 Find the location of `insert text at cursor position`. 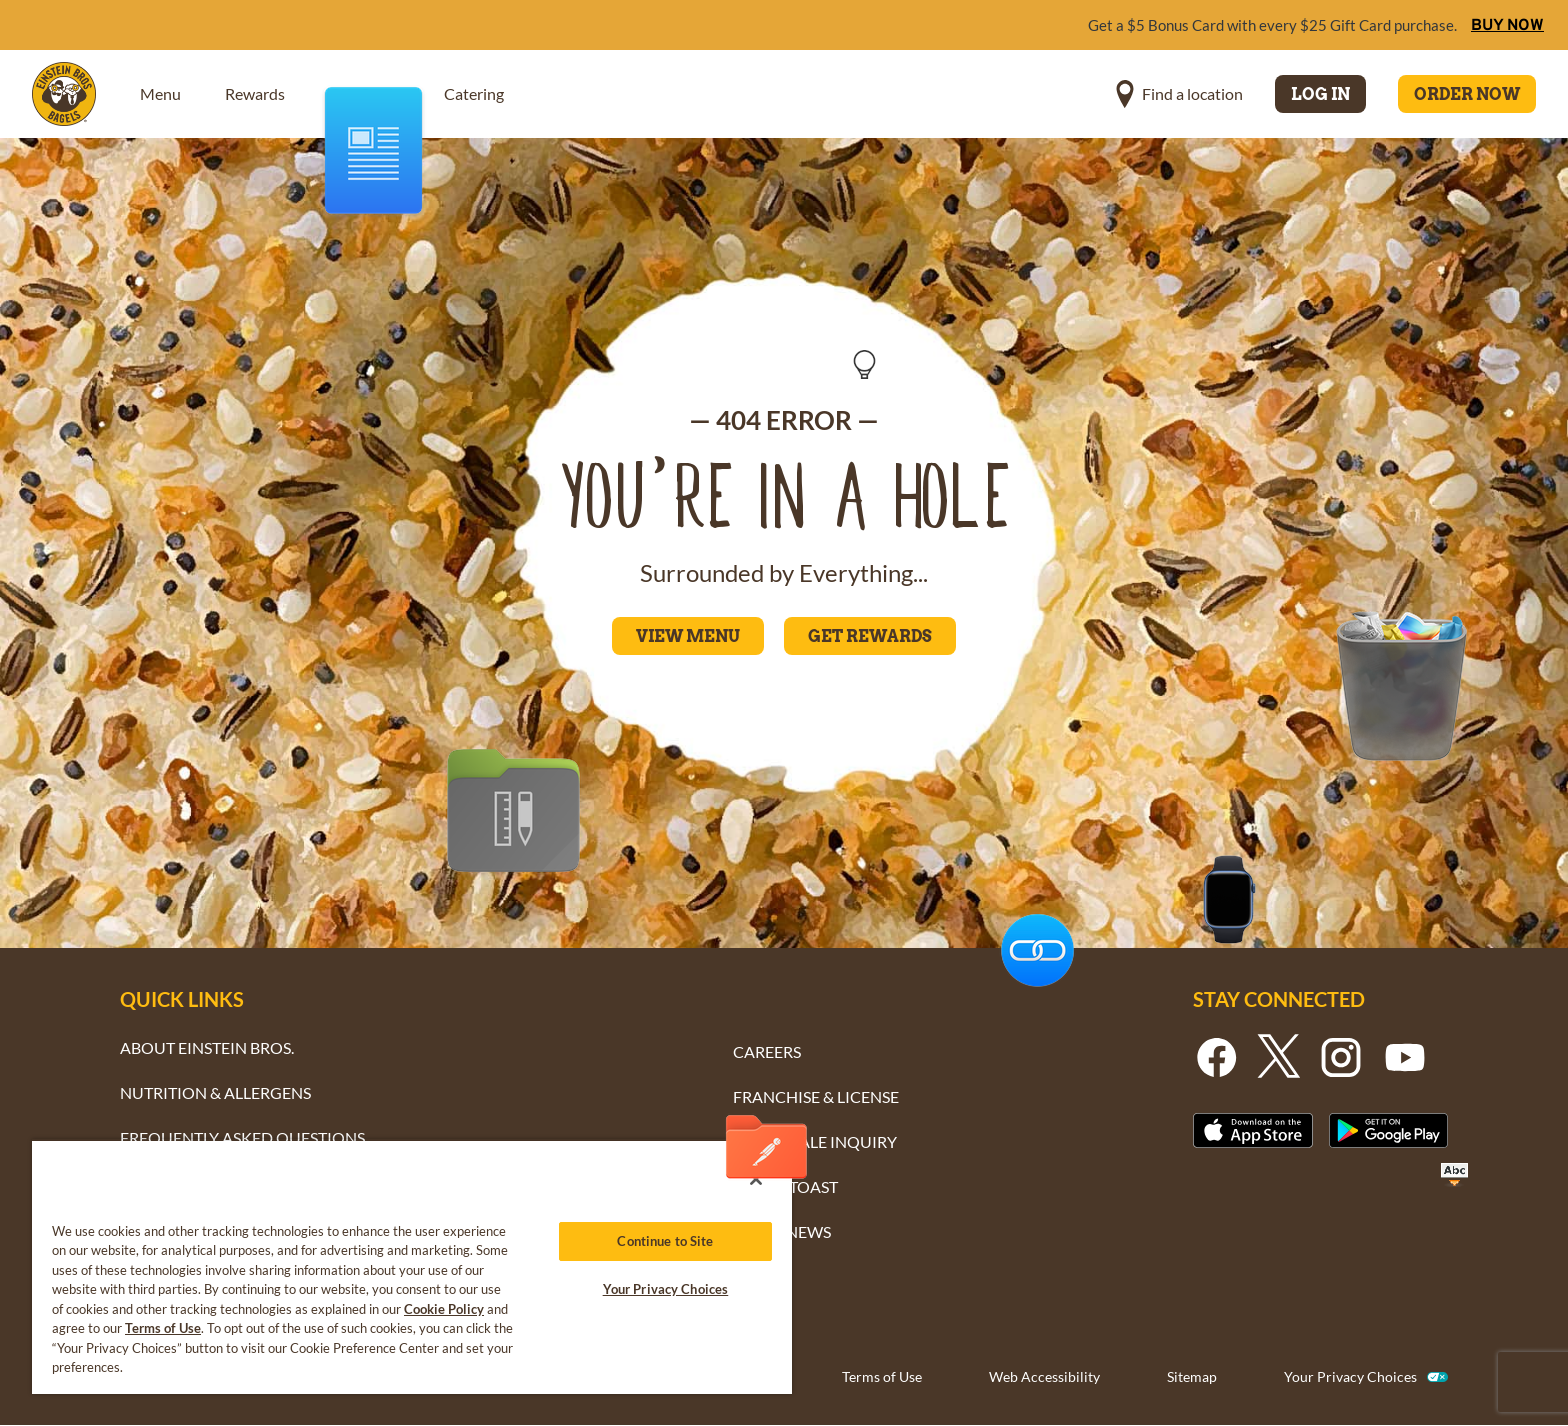

insert text at cursor position is located at coordinates (1454, 1173).